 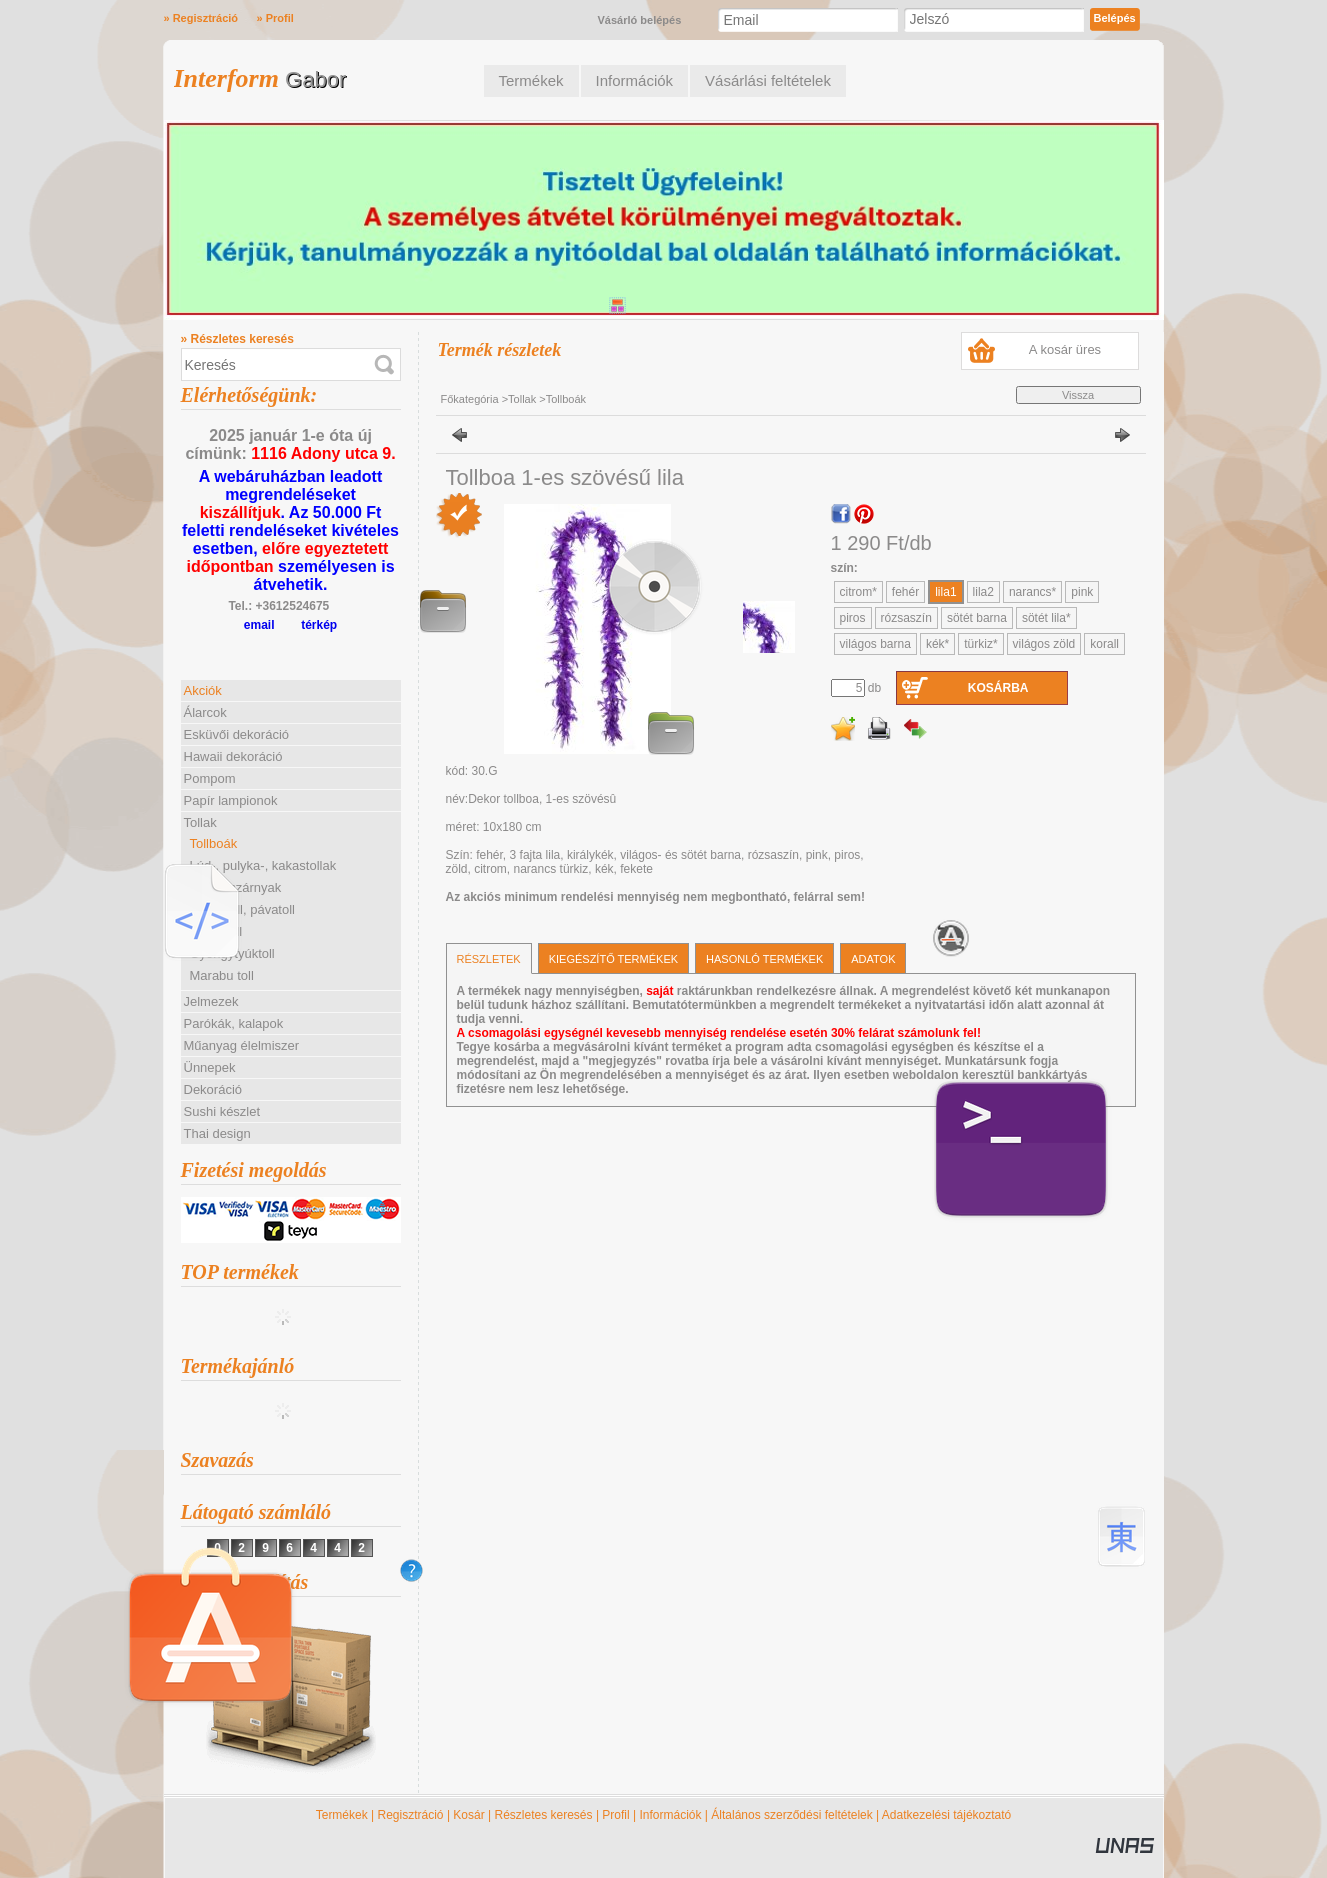 What do you see at coordinates (411, 1570) in the screenshot?
I see `access help documentation or support` at bounding box center [411, 1570].